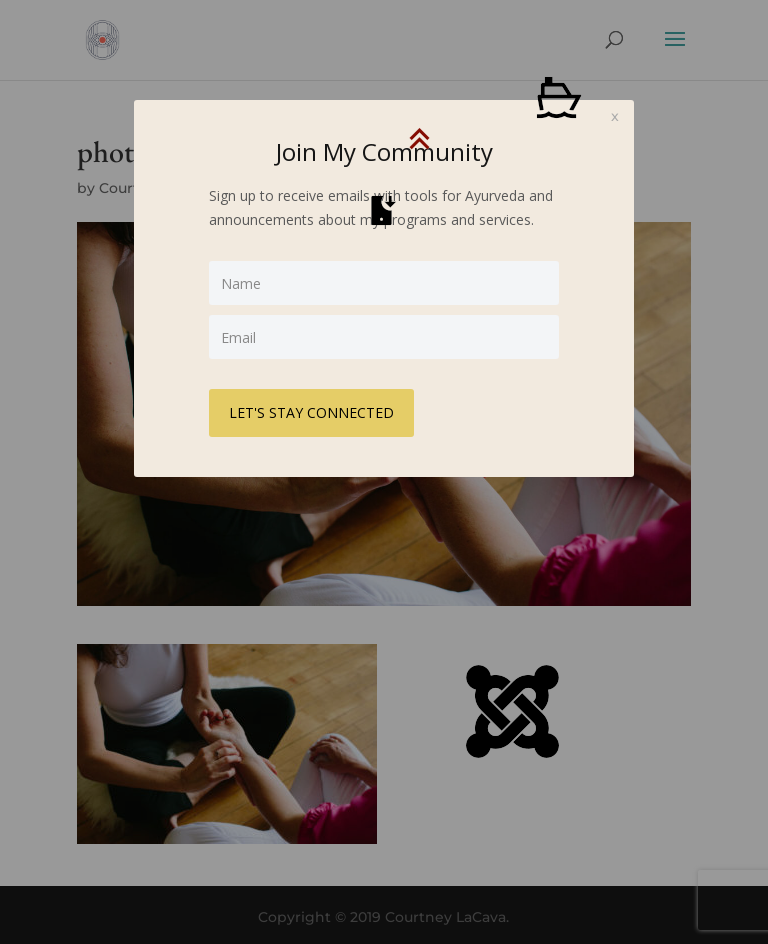 Image resolution: width=768 pixels, height=944 pixels. What do you see at coordinates (381, 210) in the screenshot?
I see `download app to mobile device` at bounding box center [381, 210].